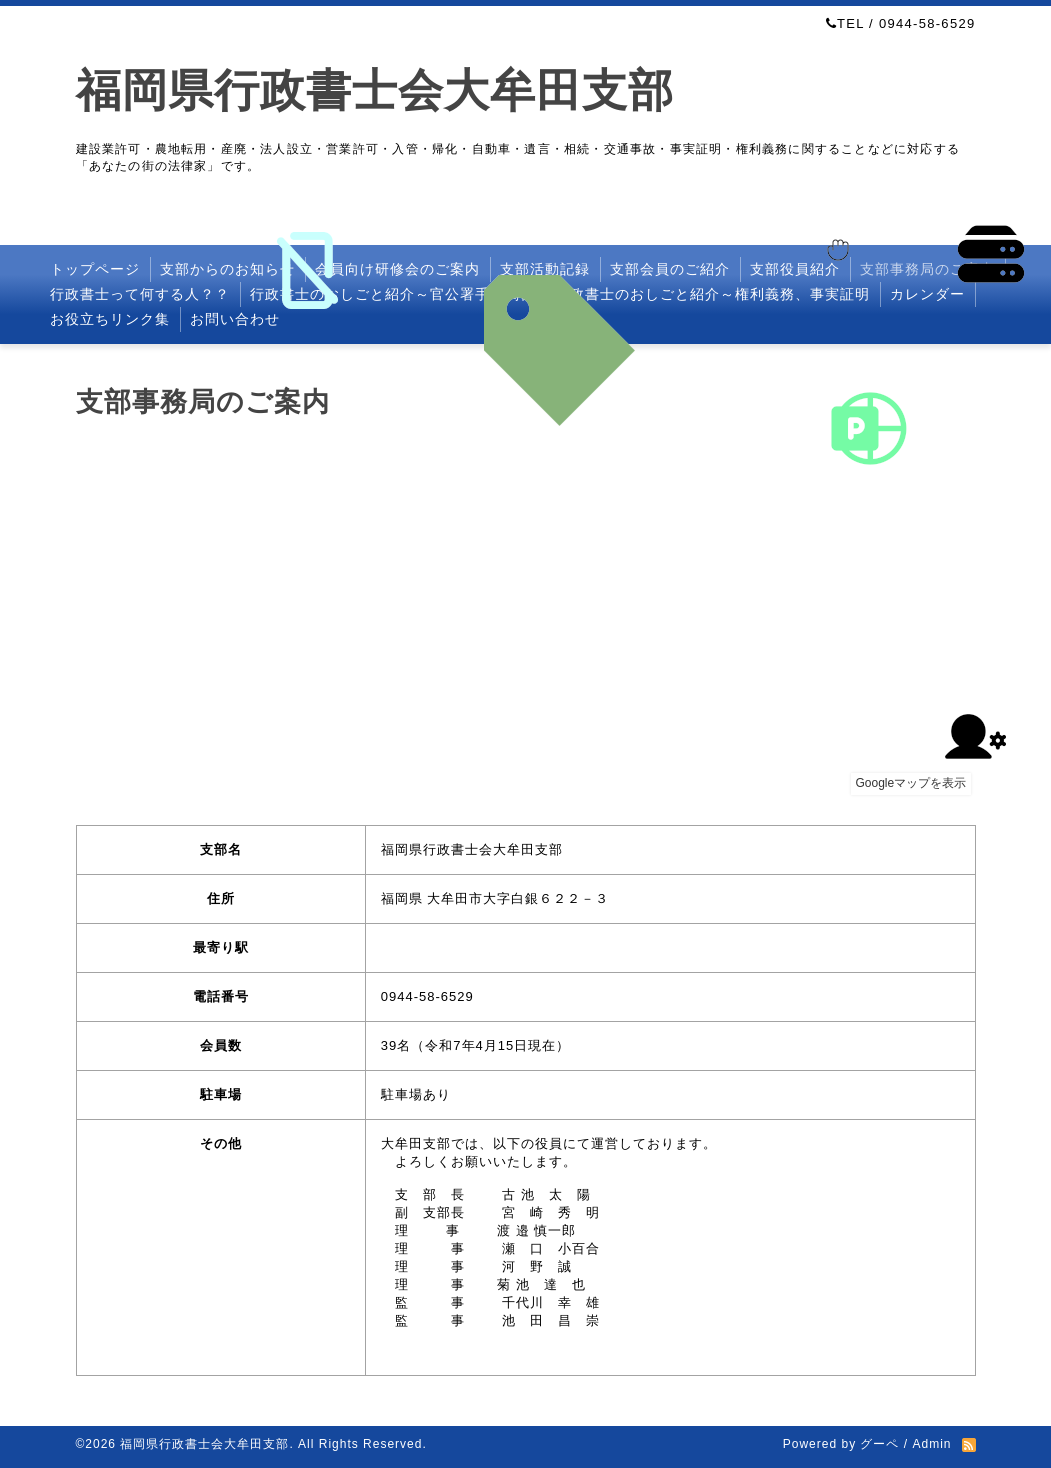 Image resolution: width=1051 pixels, height=1468 pixels. I want to click on mobile device unavailable or disconnected, so click(307, 270).